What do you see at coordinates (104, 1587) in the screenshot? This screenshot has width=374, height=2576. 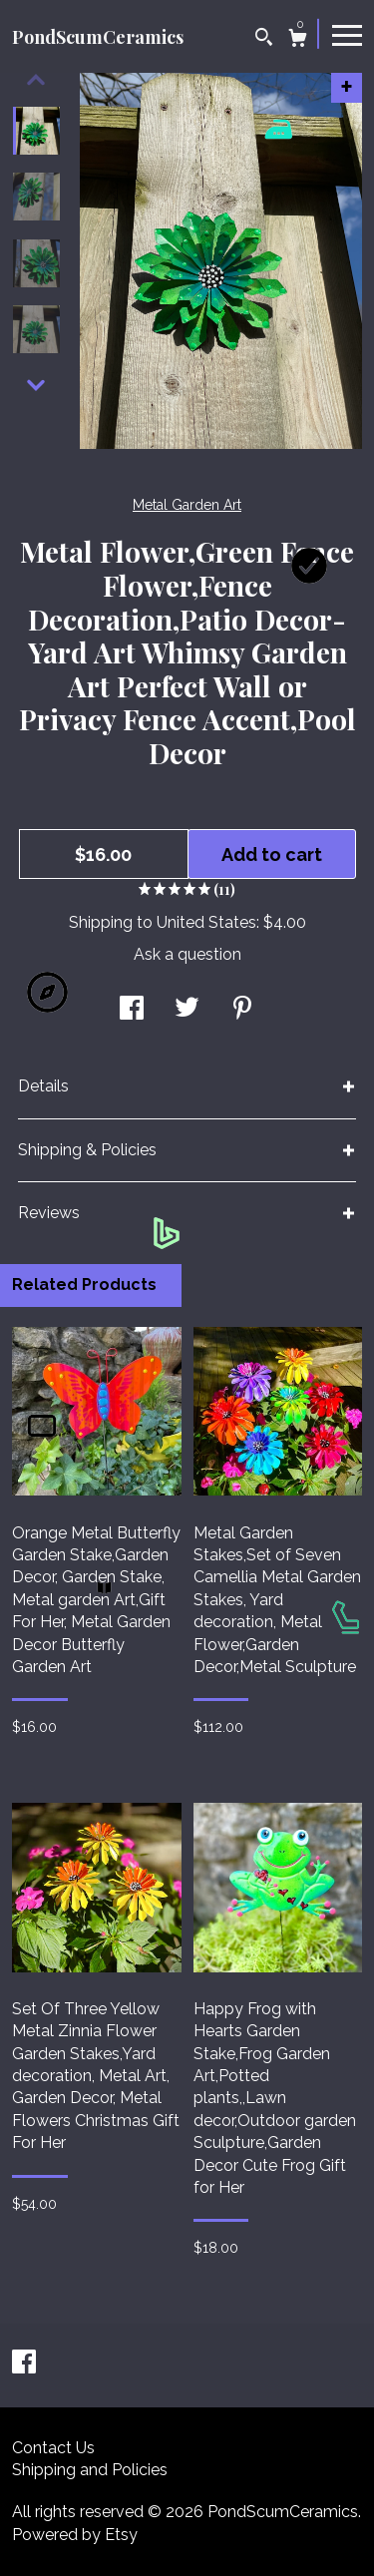 I see `open reading mode or e-reader` at bounding box center [104, 1587].